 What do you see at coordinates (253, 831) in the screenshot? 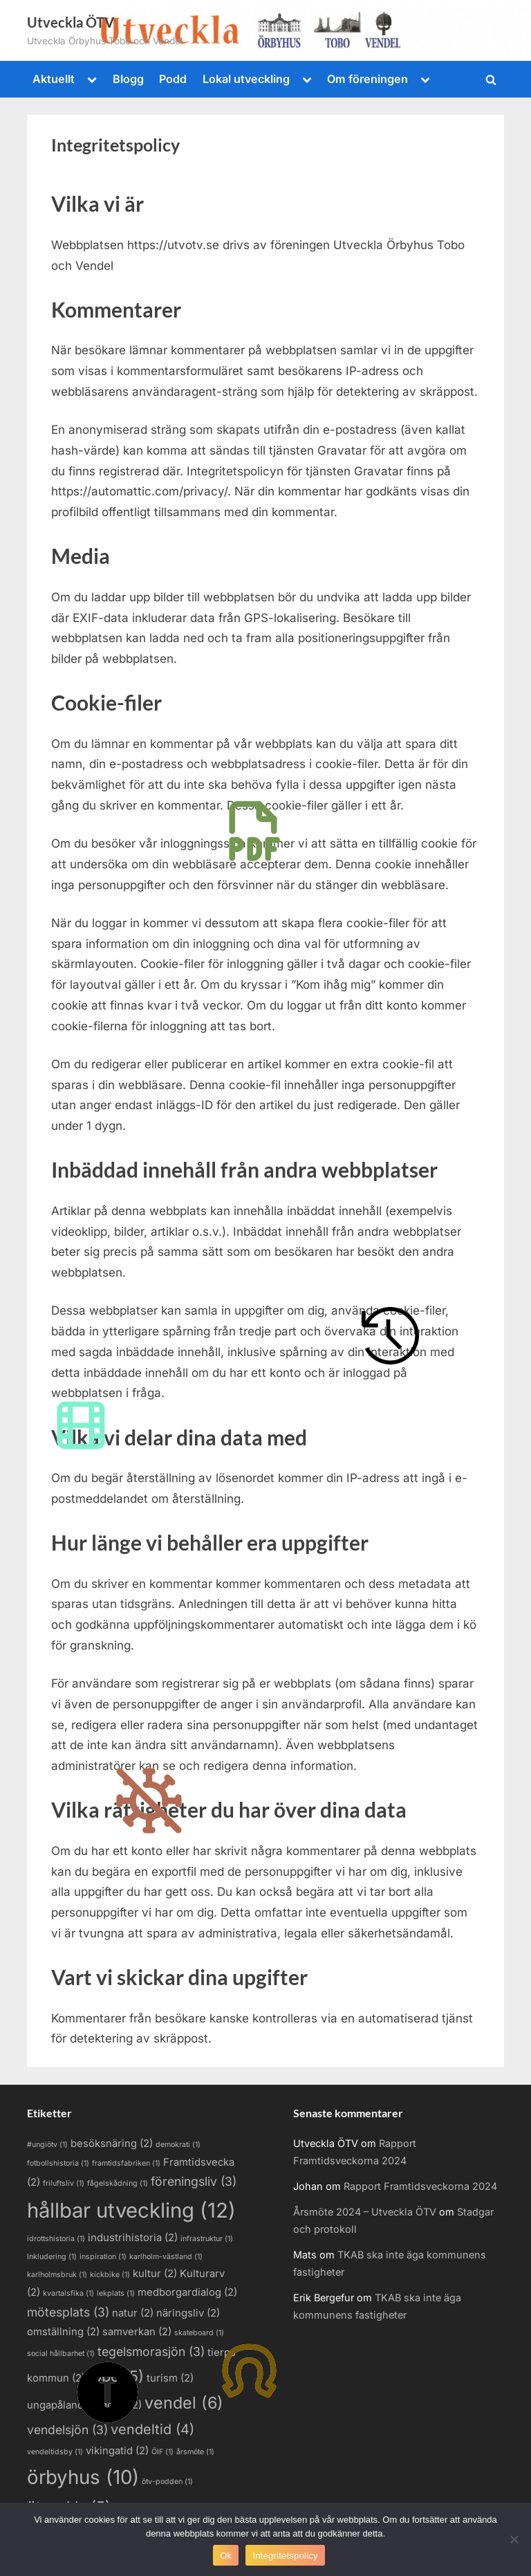
I see `indicates a PDF file type` at bounding box center [253, 831].